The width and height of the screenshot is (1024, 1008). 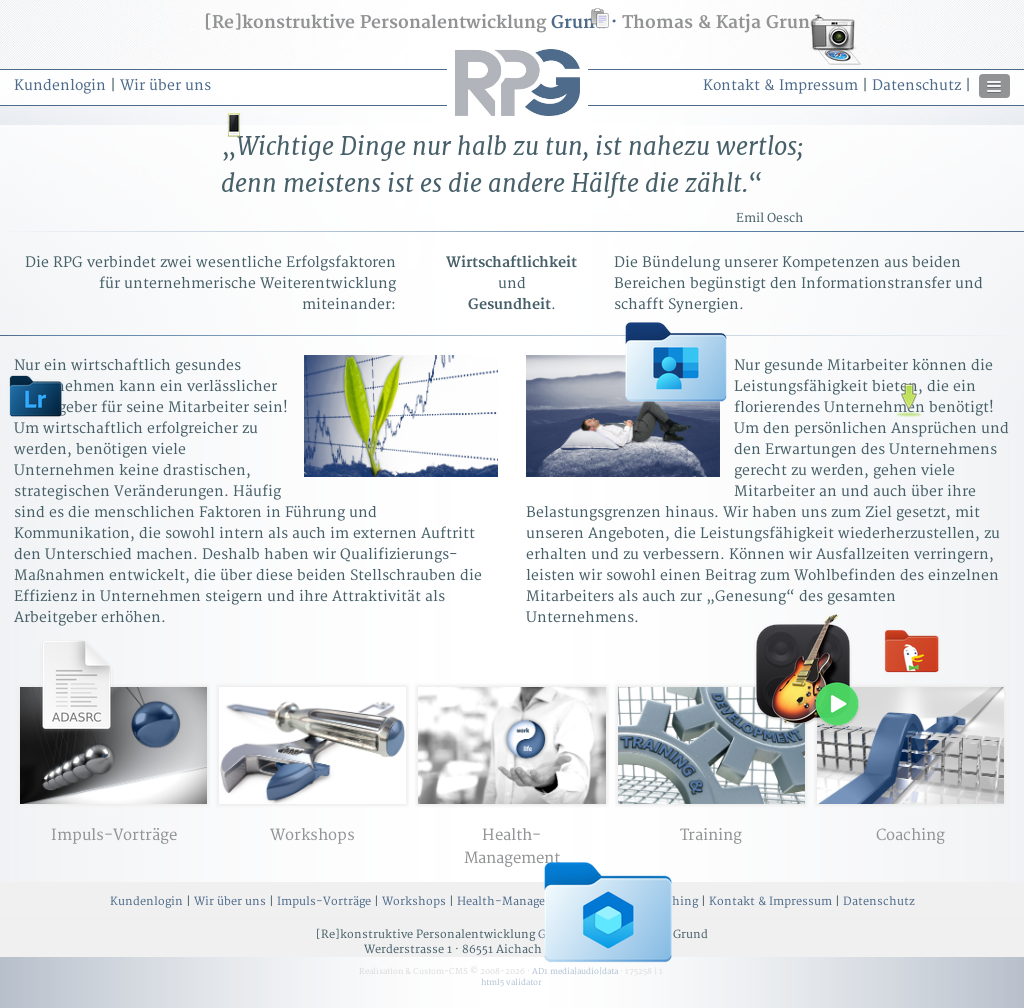 I want to click on paste copied content from clipboard, so click(x=600, y=18).